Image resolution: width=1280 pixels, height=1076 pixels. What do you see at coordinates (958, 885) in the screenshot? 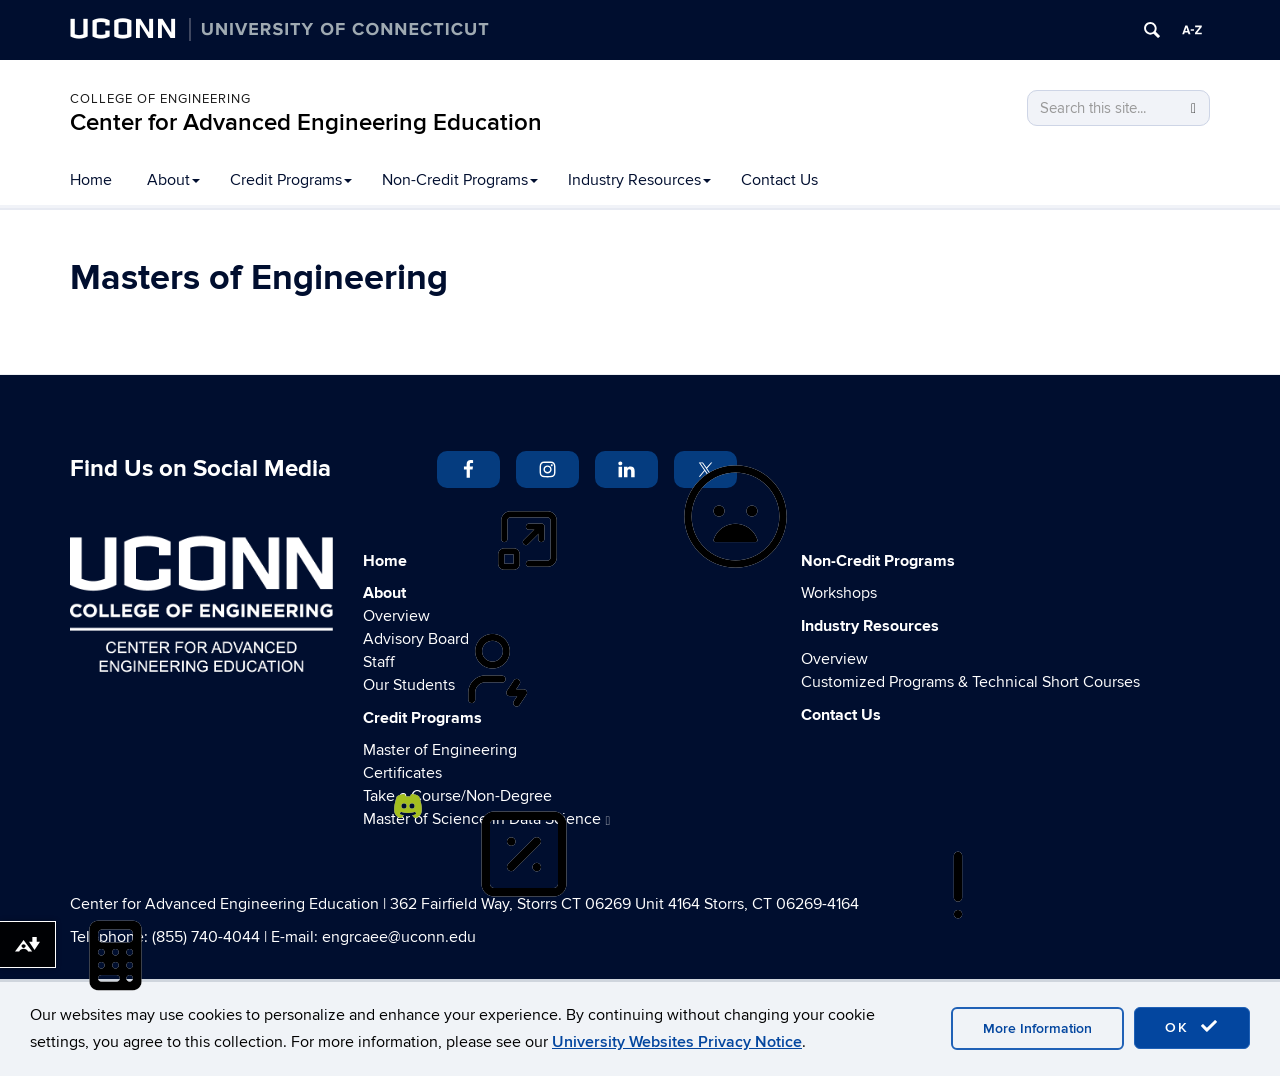
I see `indicates a warning or alert requiring attention` at bounding box center [958, 885].